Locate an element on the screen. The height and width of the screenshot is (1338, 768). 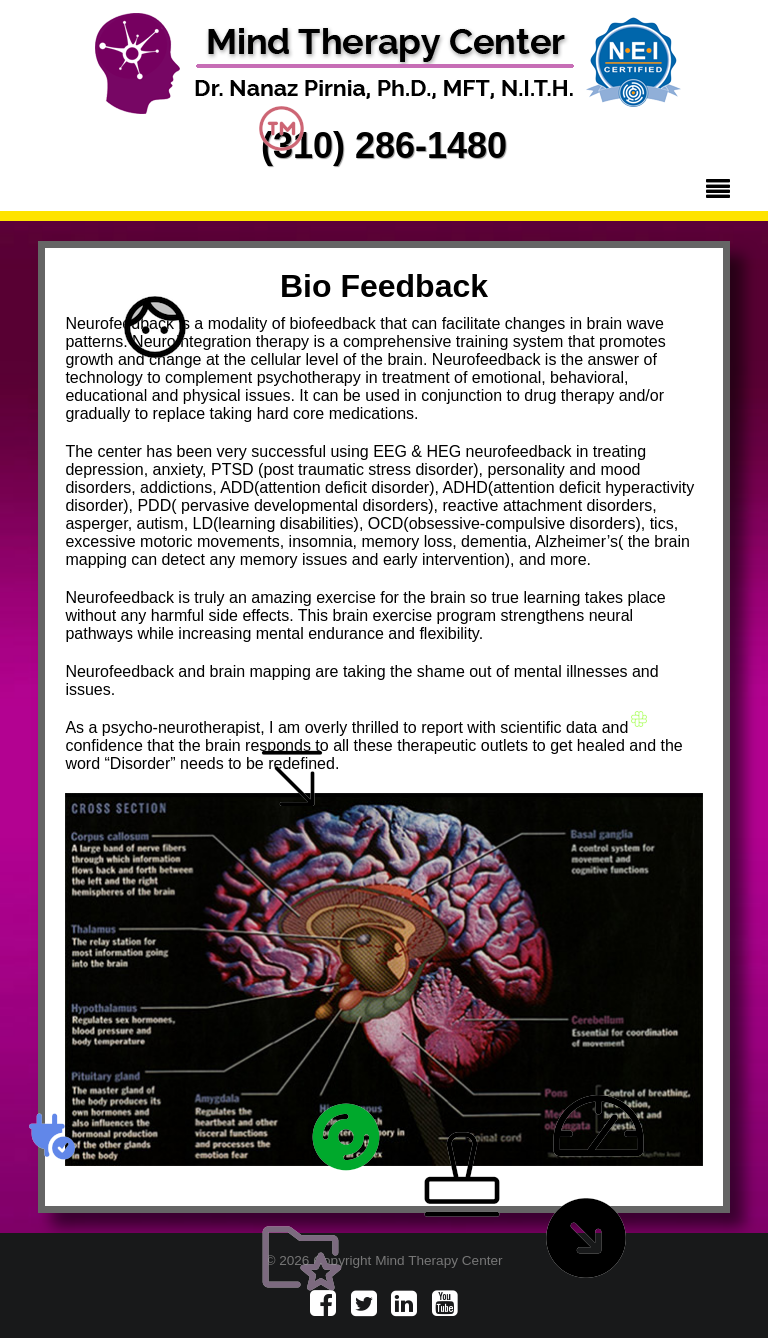
indicates trademarked content or brand is located at coordinates (281, 128).